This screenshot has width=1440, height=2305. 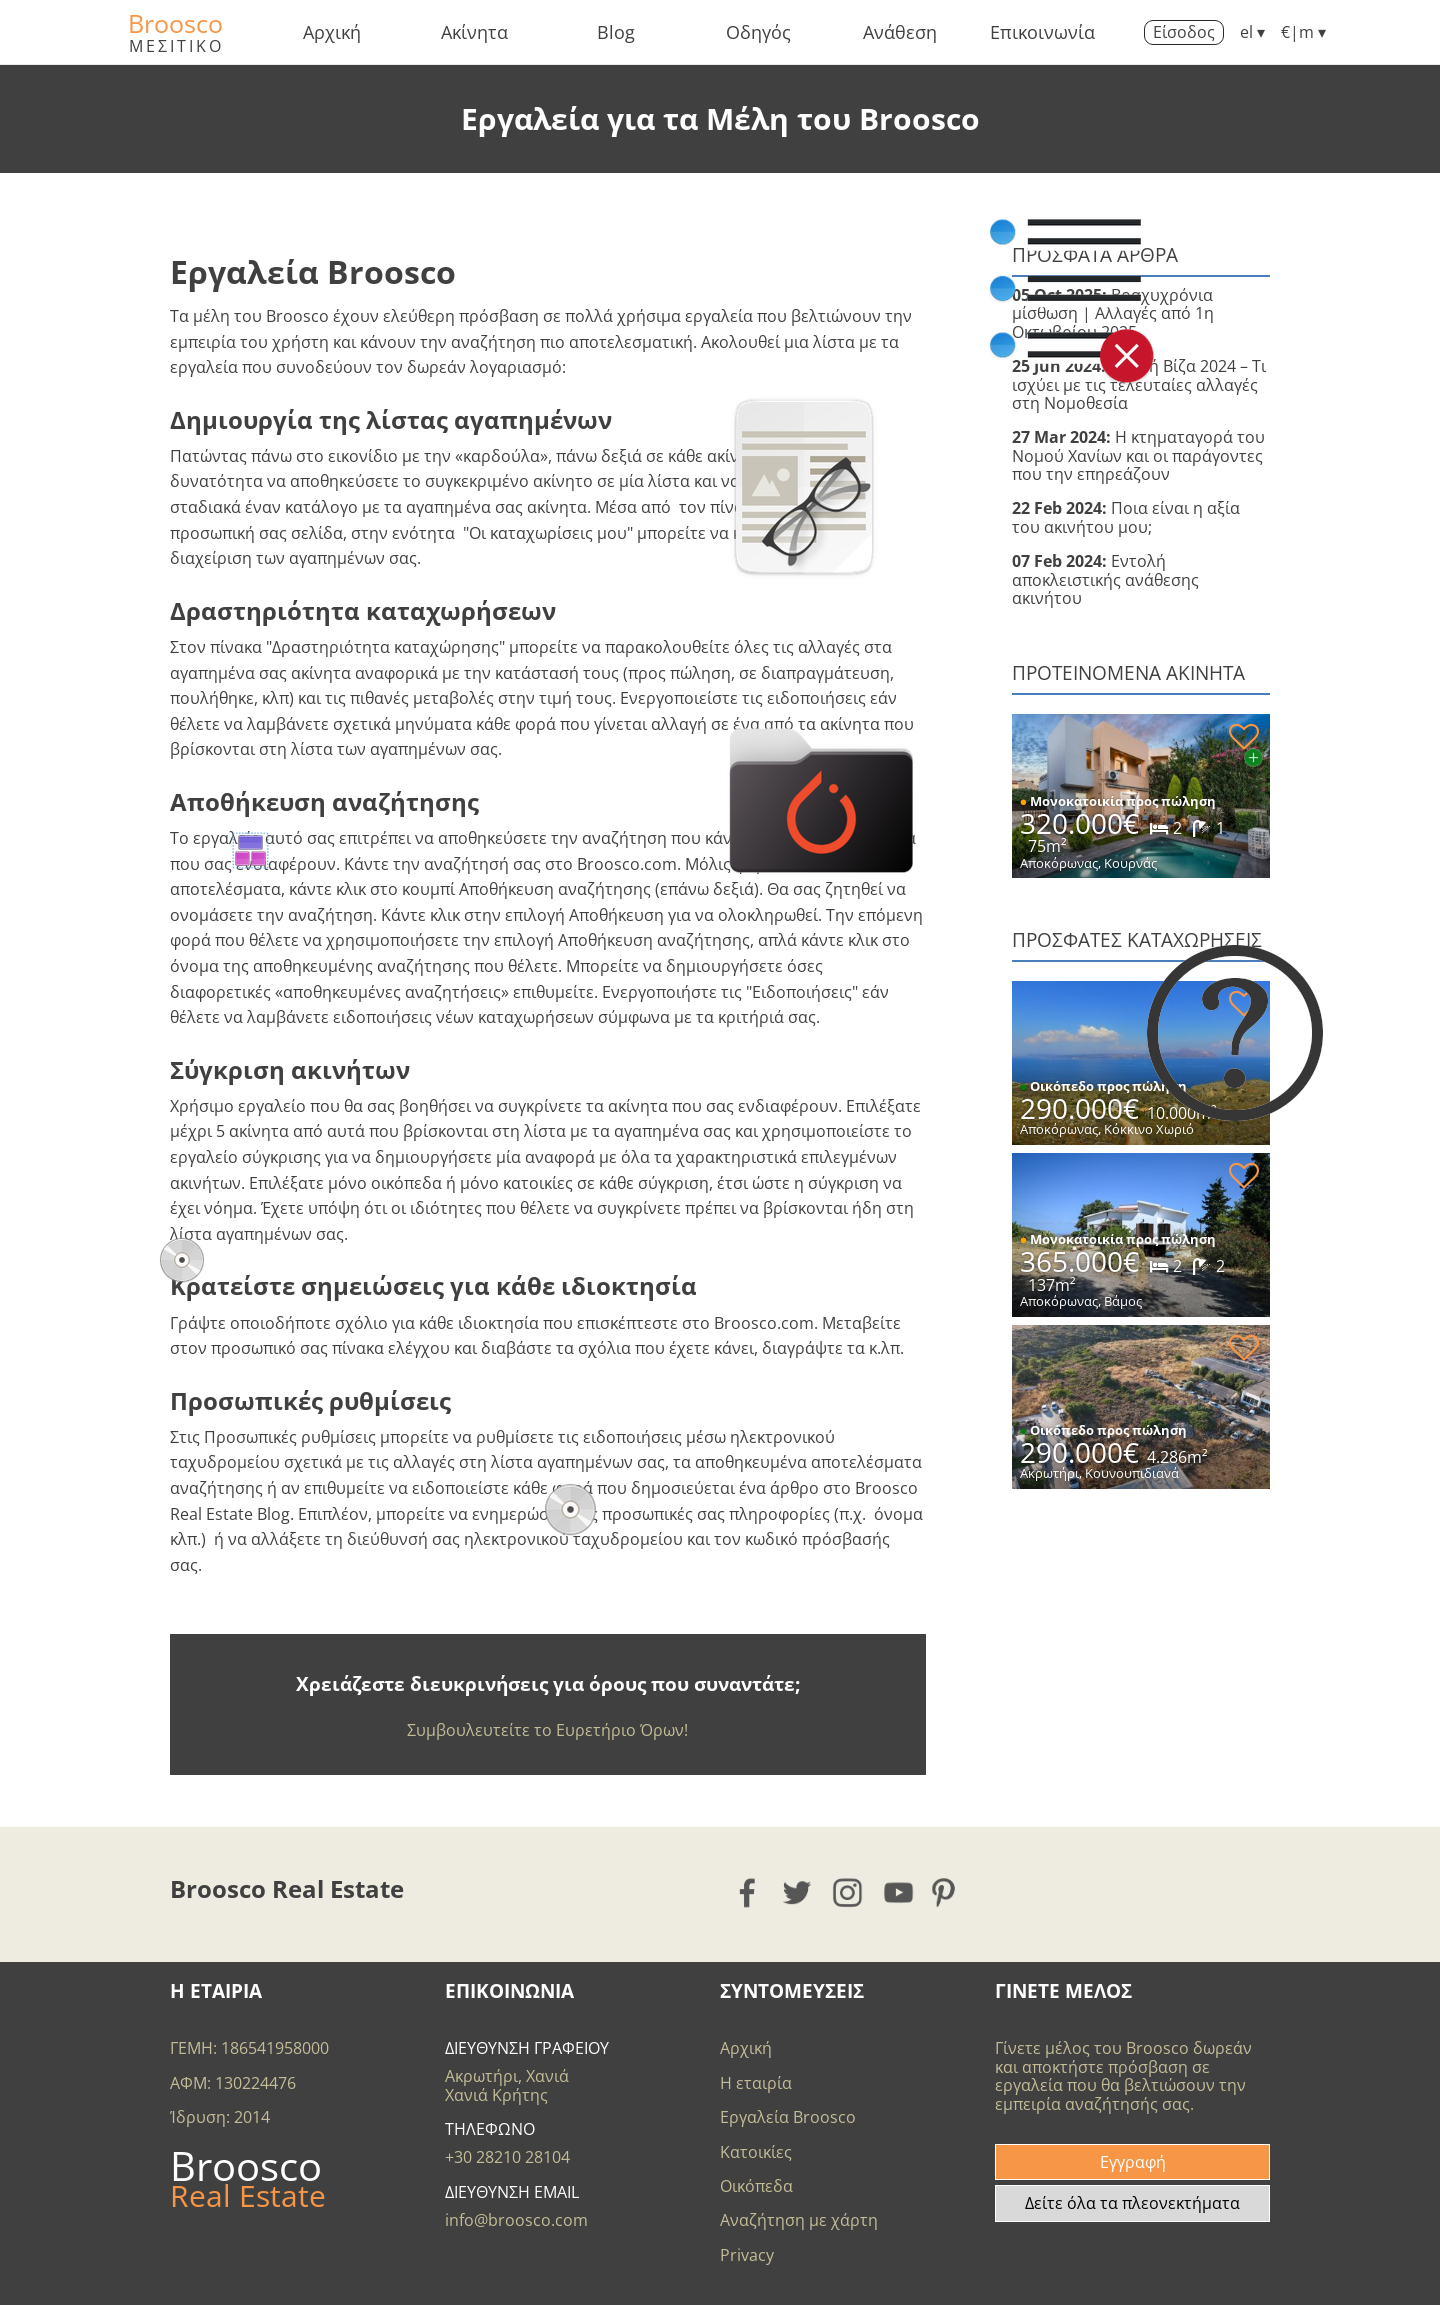 I want to click on unmount or eject a CD/DVD disc, so click(x=570, y=1509).